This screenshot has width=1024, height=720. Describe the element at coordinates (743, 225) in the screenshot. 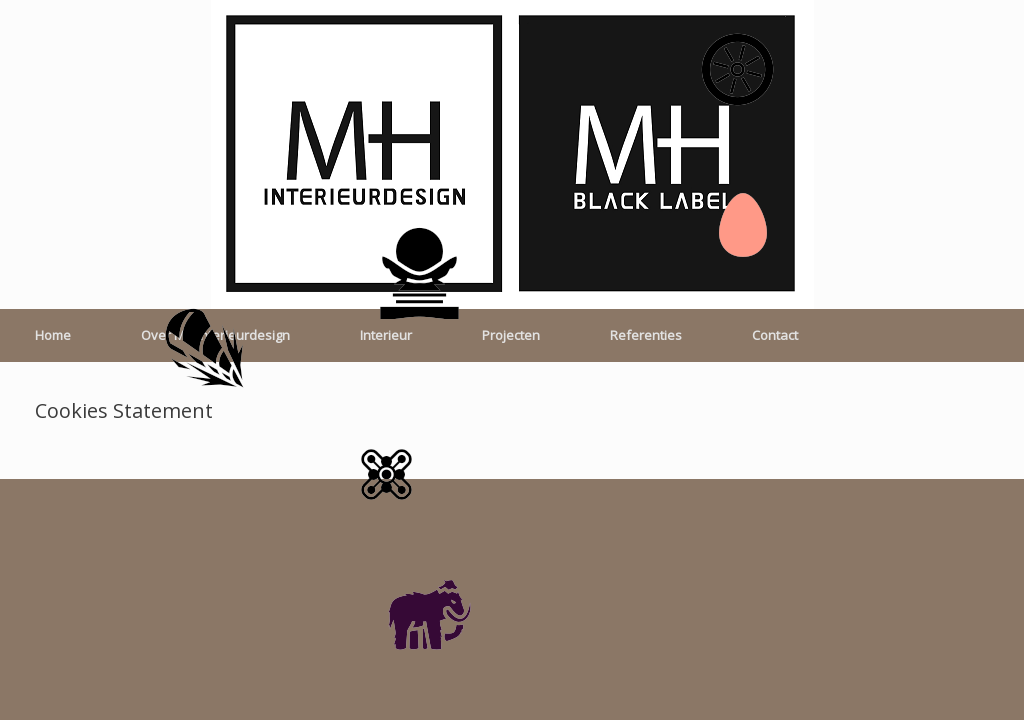

I see `indicates an egg item or ingredient in a game inventory` at that location.